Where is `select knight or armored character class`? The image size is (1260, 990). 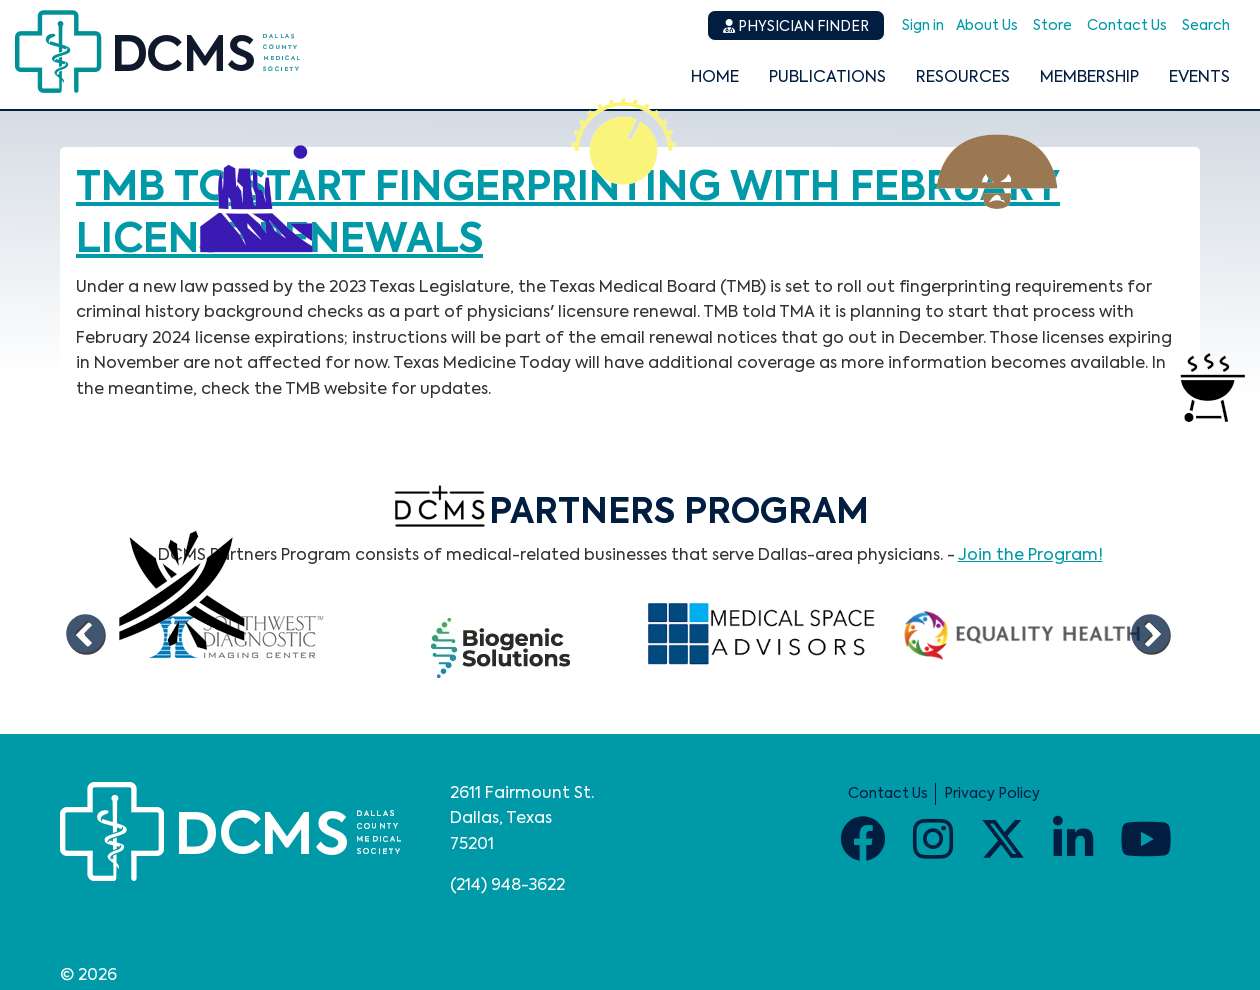 select knight or armored character class is located at coordinates (997, 174).